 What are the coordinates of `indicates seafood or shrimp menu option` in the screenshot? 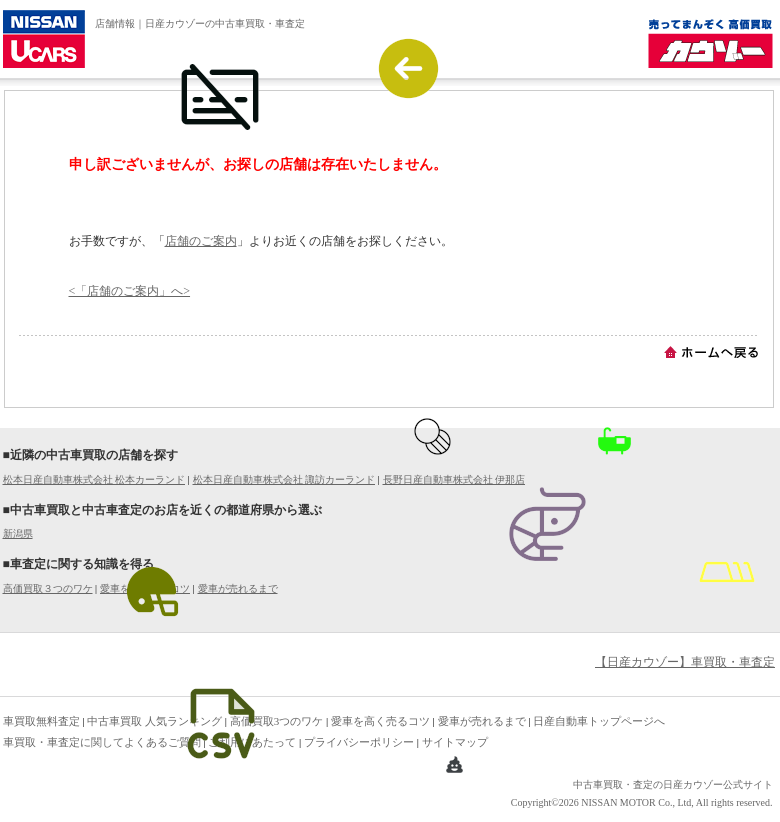 It's located at (547, 525).